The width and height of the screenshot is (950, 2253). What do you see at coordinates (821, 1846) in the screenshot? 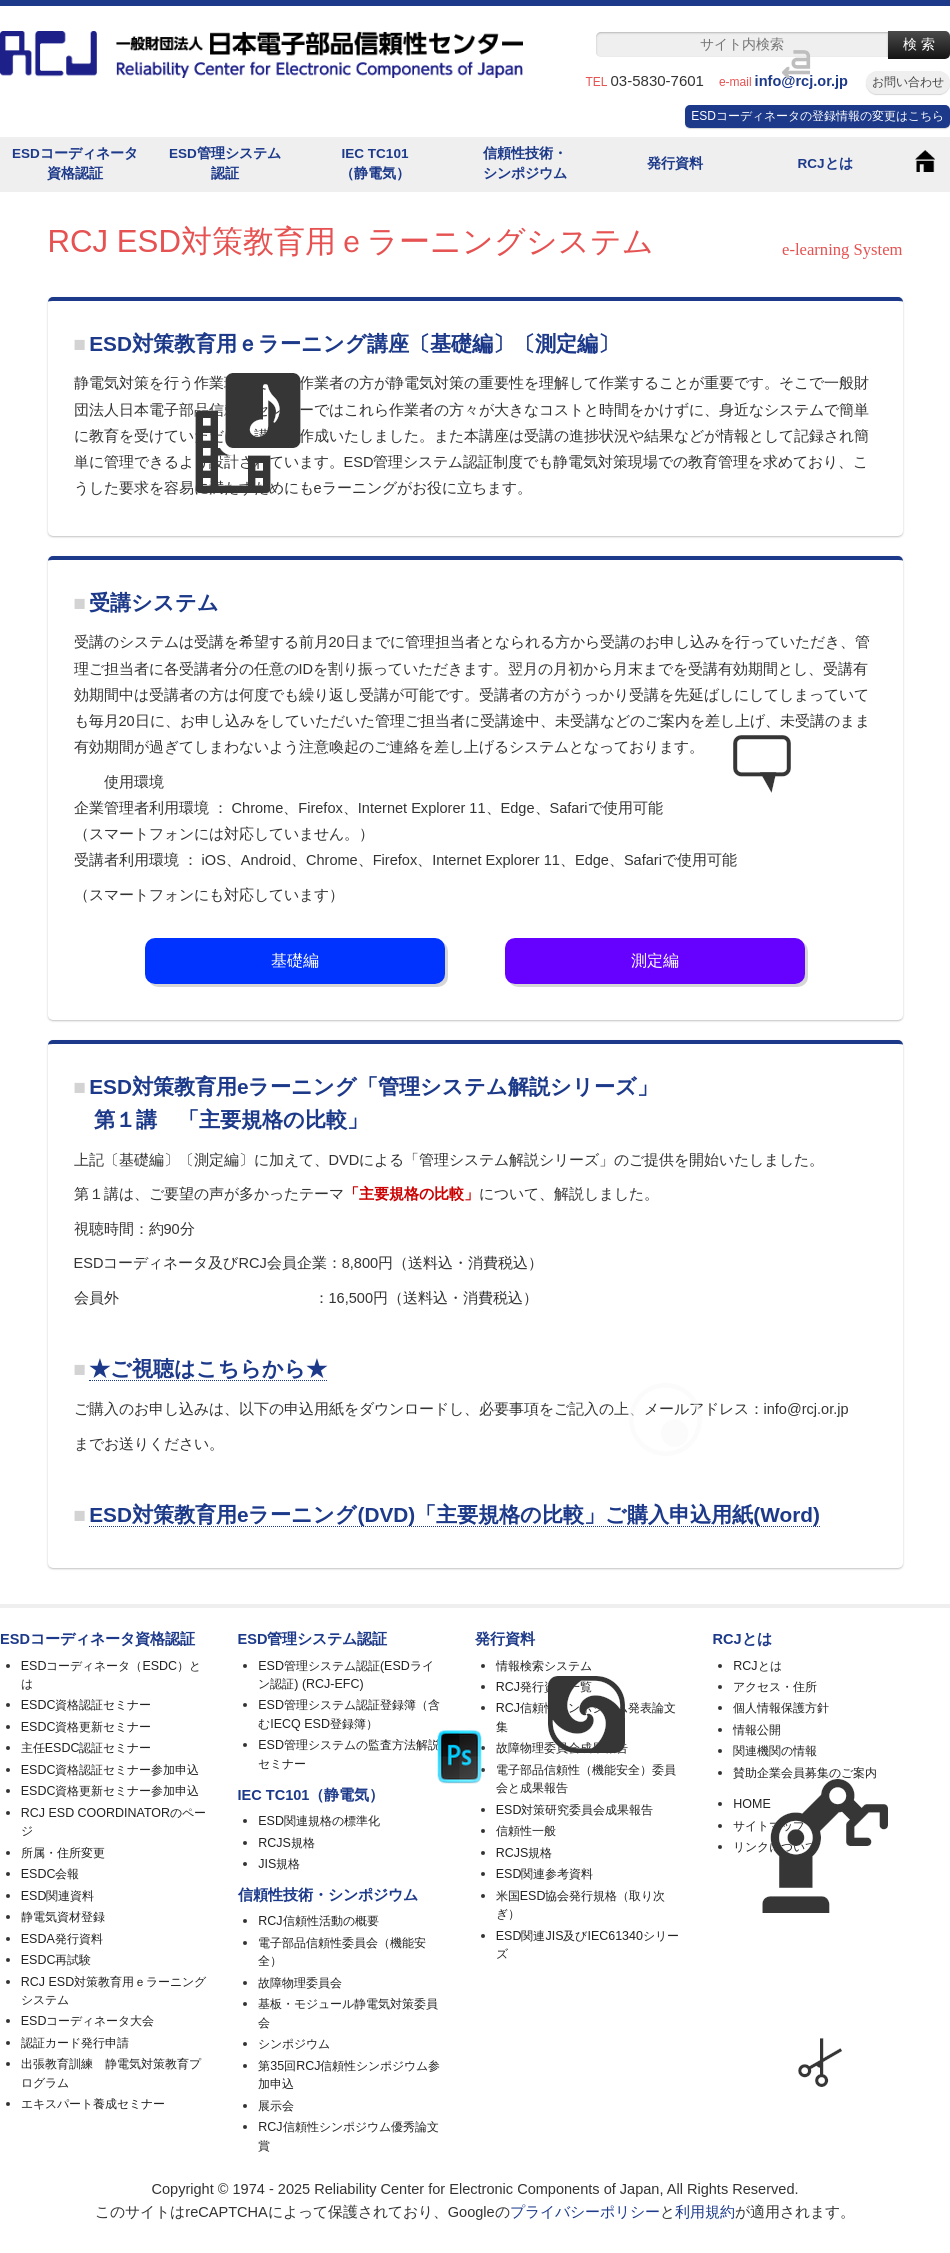
I see `open builder or automation tools` at bounding box center [821, 1846].